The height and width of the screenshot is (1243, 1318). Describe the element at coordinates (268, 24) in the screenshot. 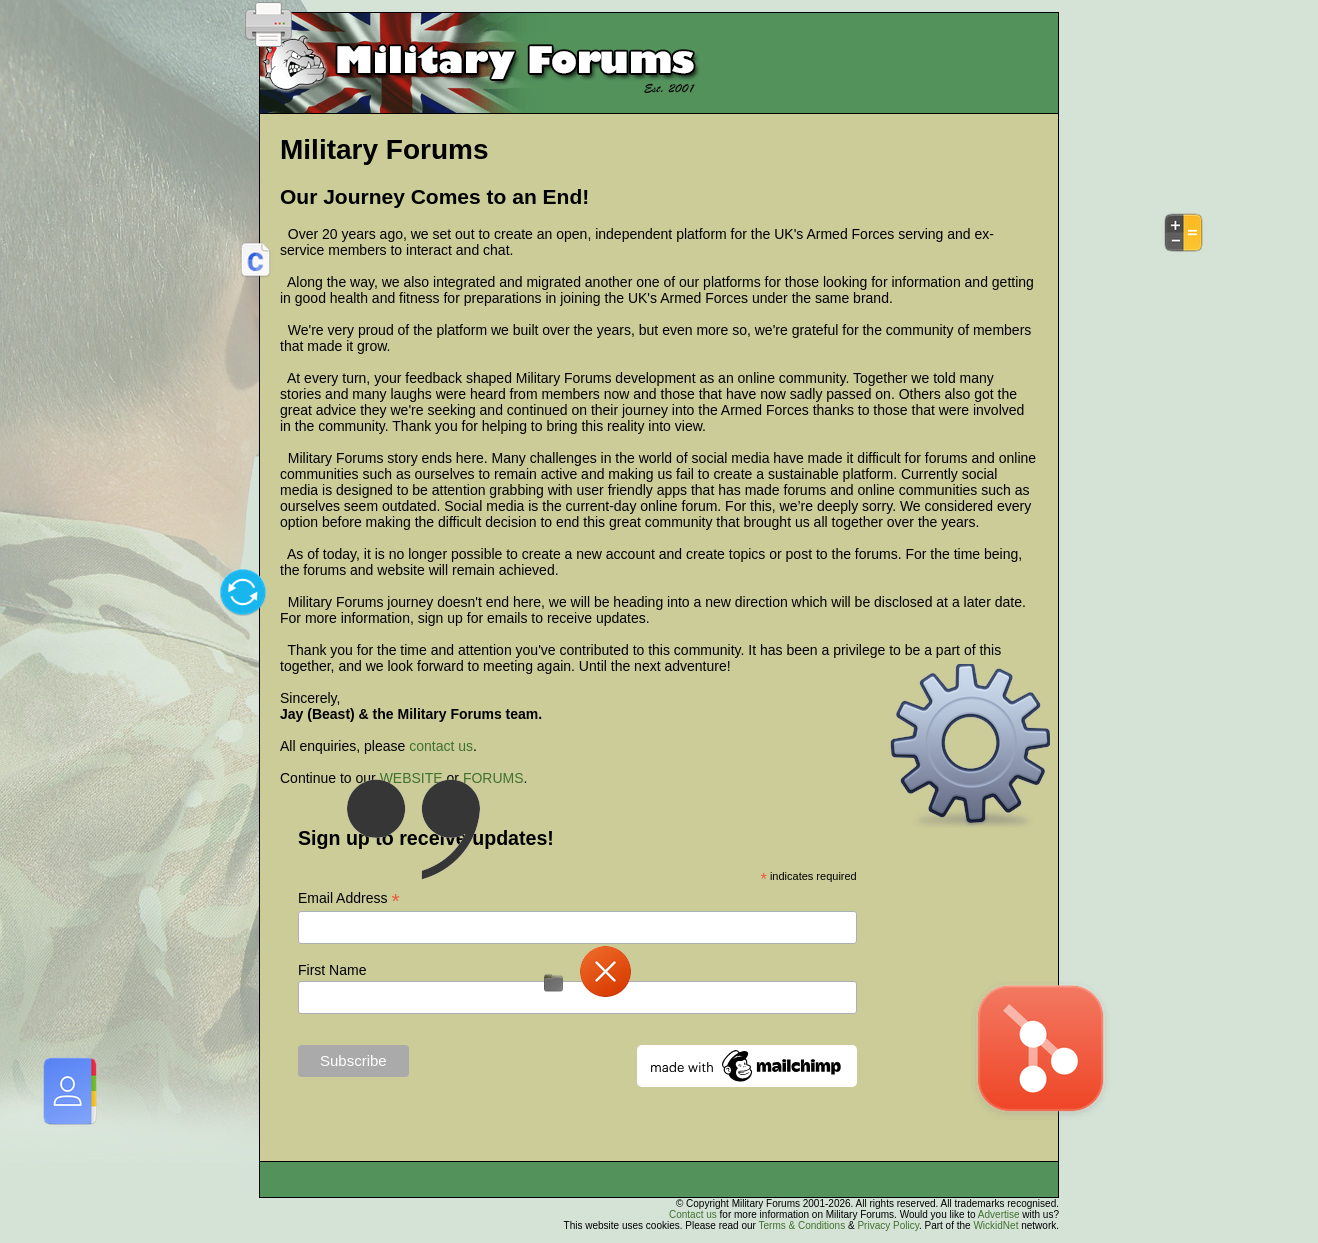

I see `access printer settings and devices` at that location.